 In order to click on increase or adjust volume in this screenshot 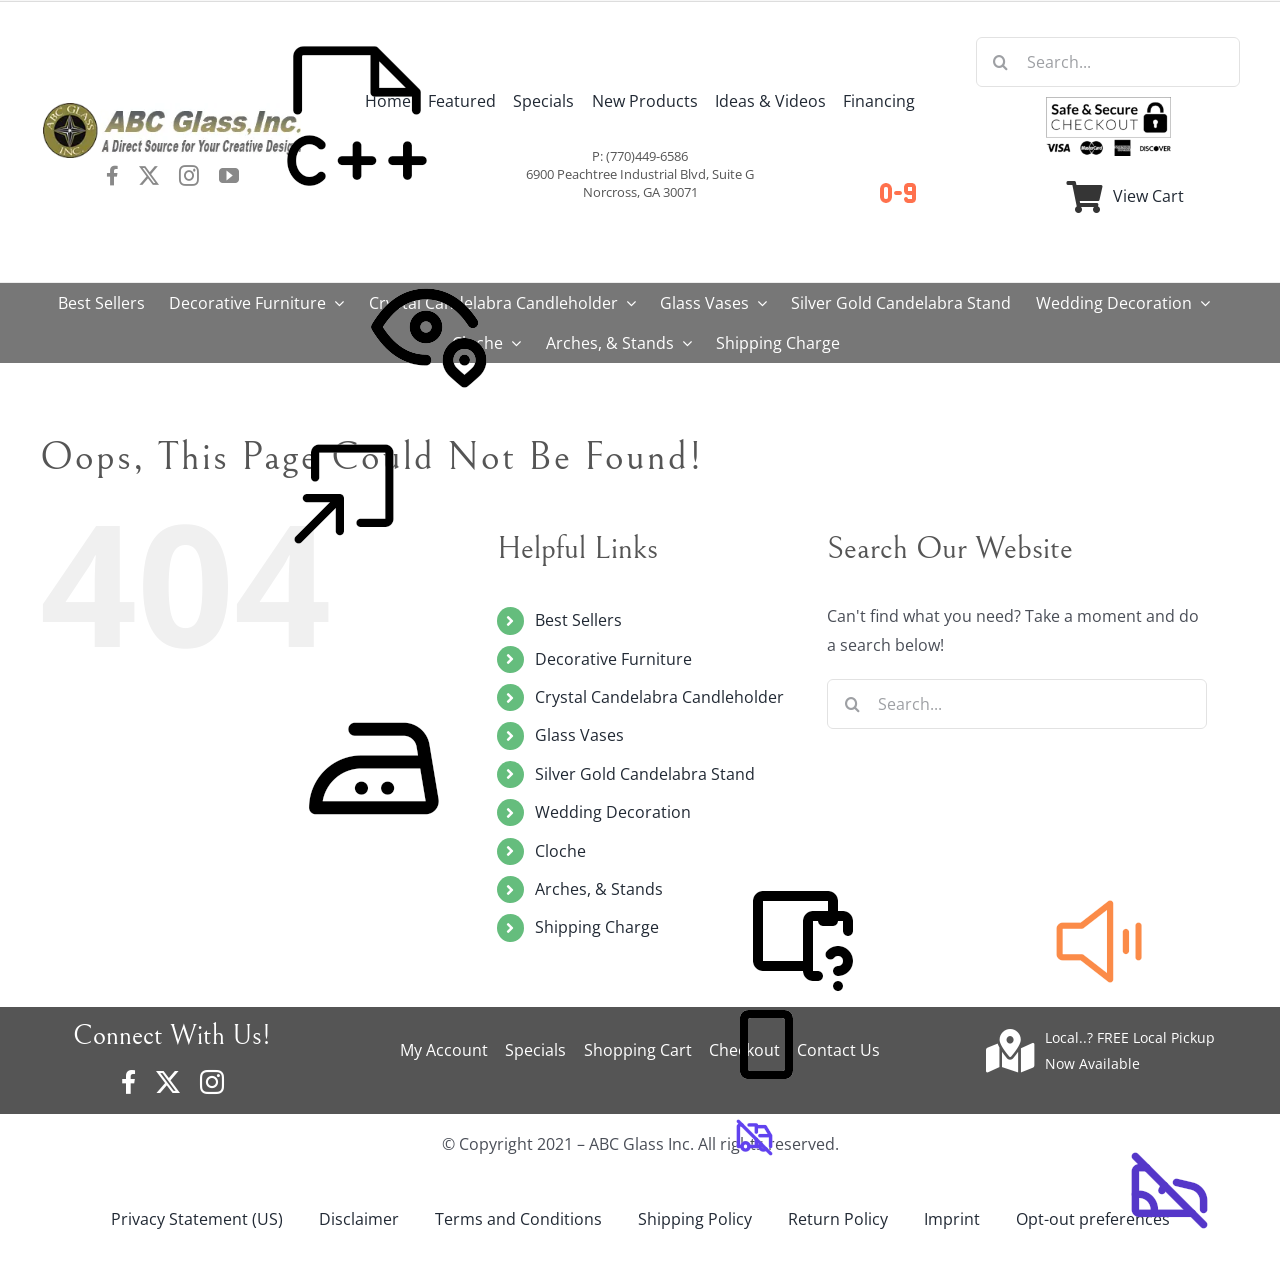, I will do `click(1097, 941)`.